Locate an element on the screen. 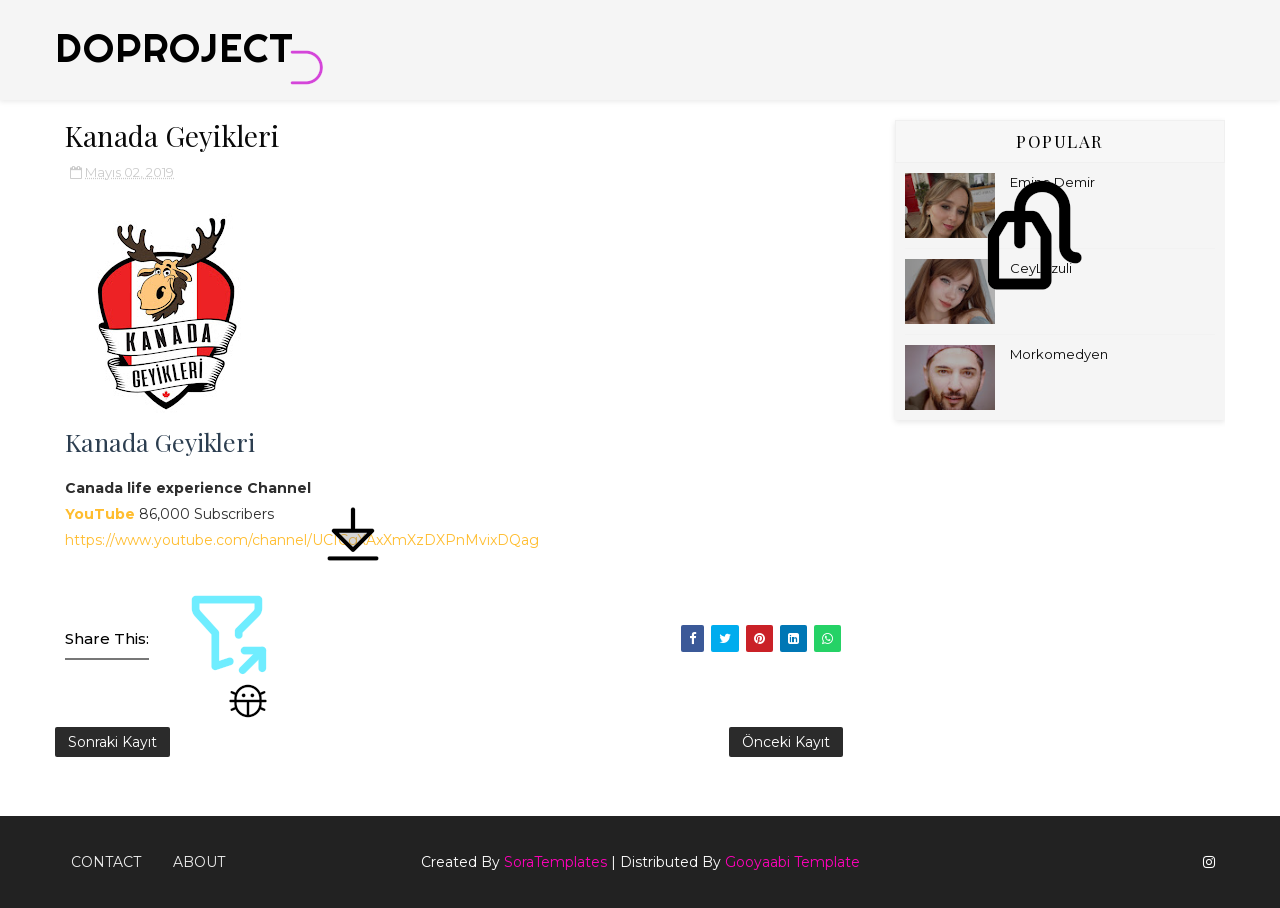  share current filter settings is located at coordinates (227, 631).